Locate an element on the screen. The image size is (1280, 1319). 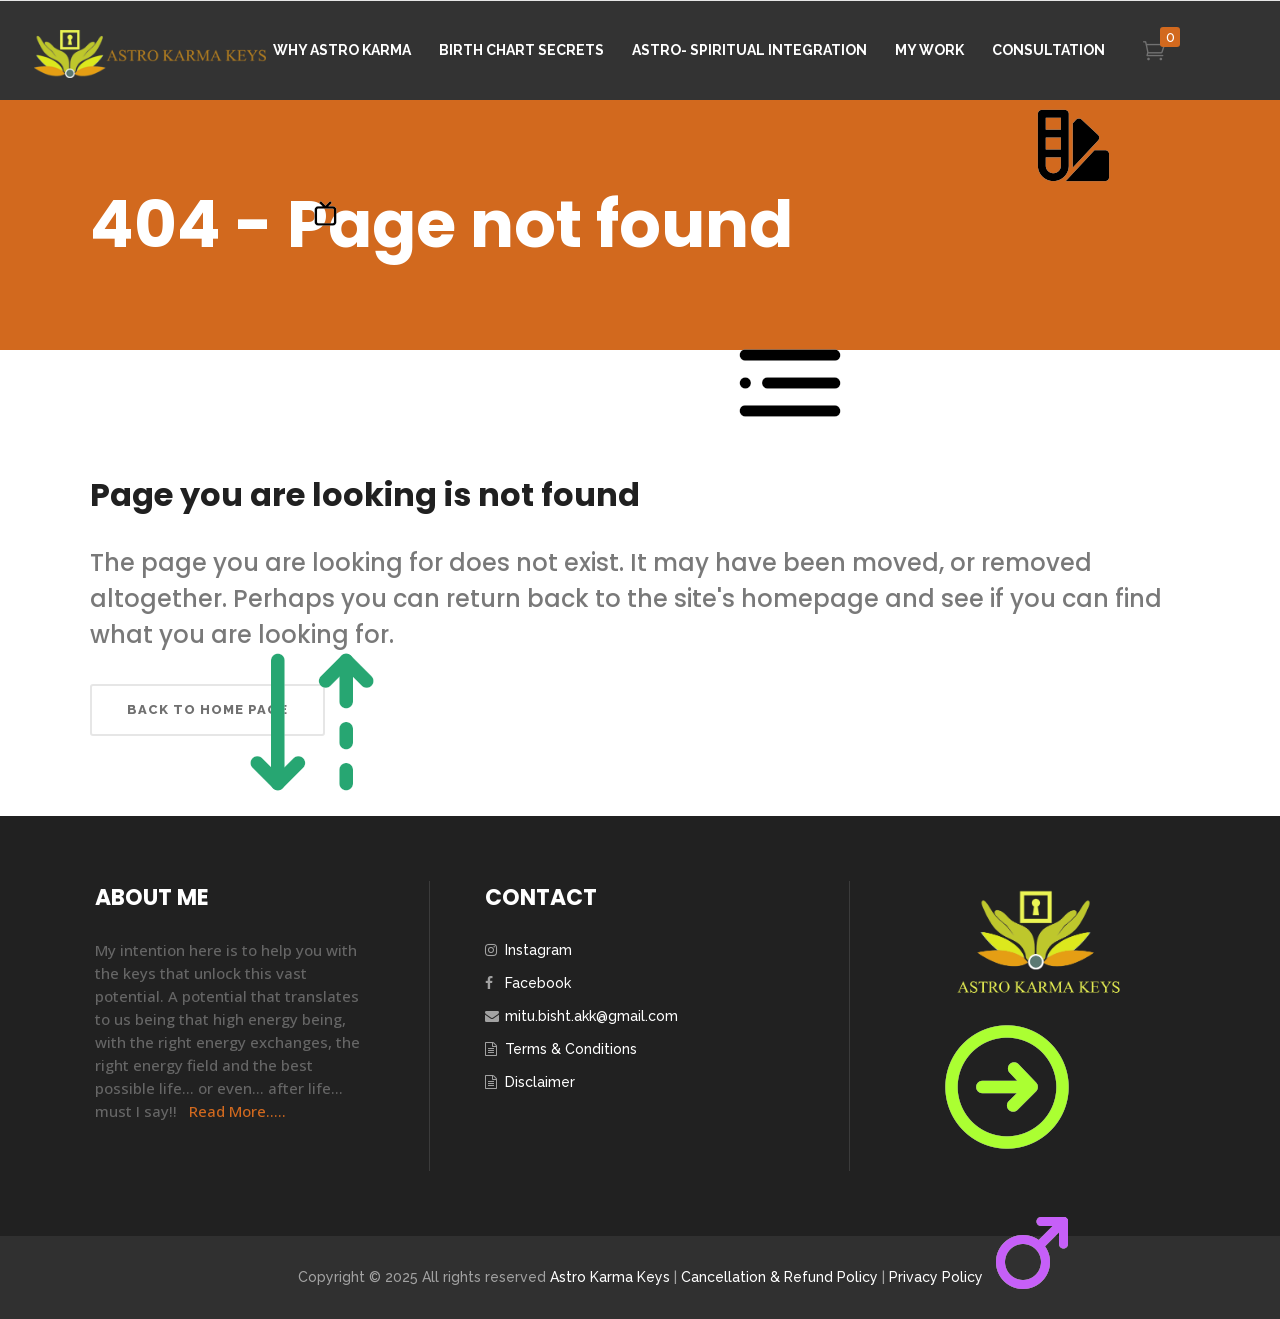
access color palette or theme settings is located at coordinates (1073, 145).